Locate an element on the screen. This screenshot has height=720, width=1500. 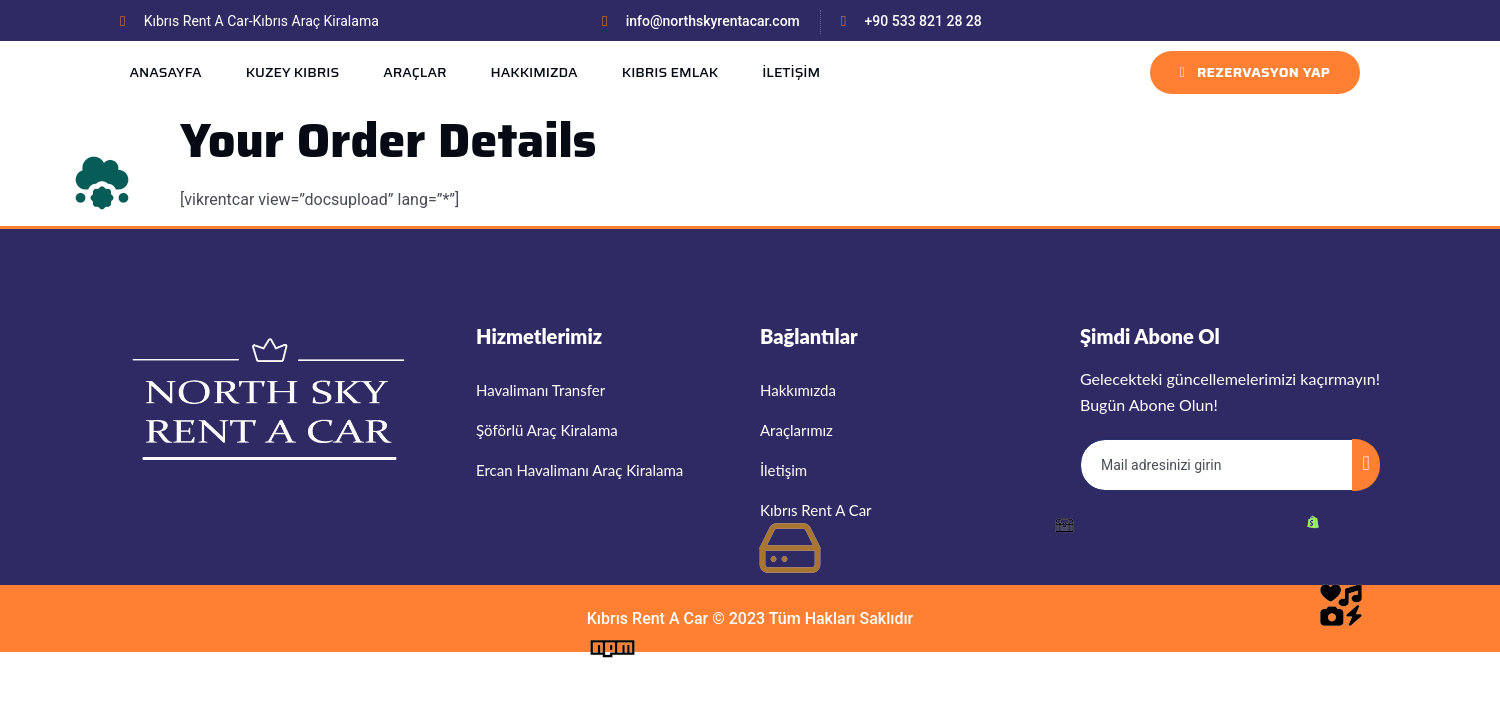
access your rewards or collectibles is located at coordinates (1064, 525).